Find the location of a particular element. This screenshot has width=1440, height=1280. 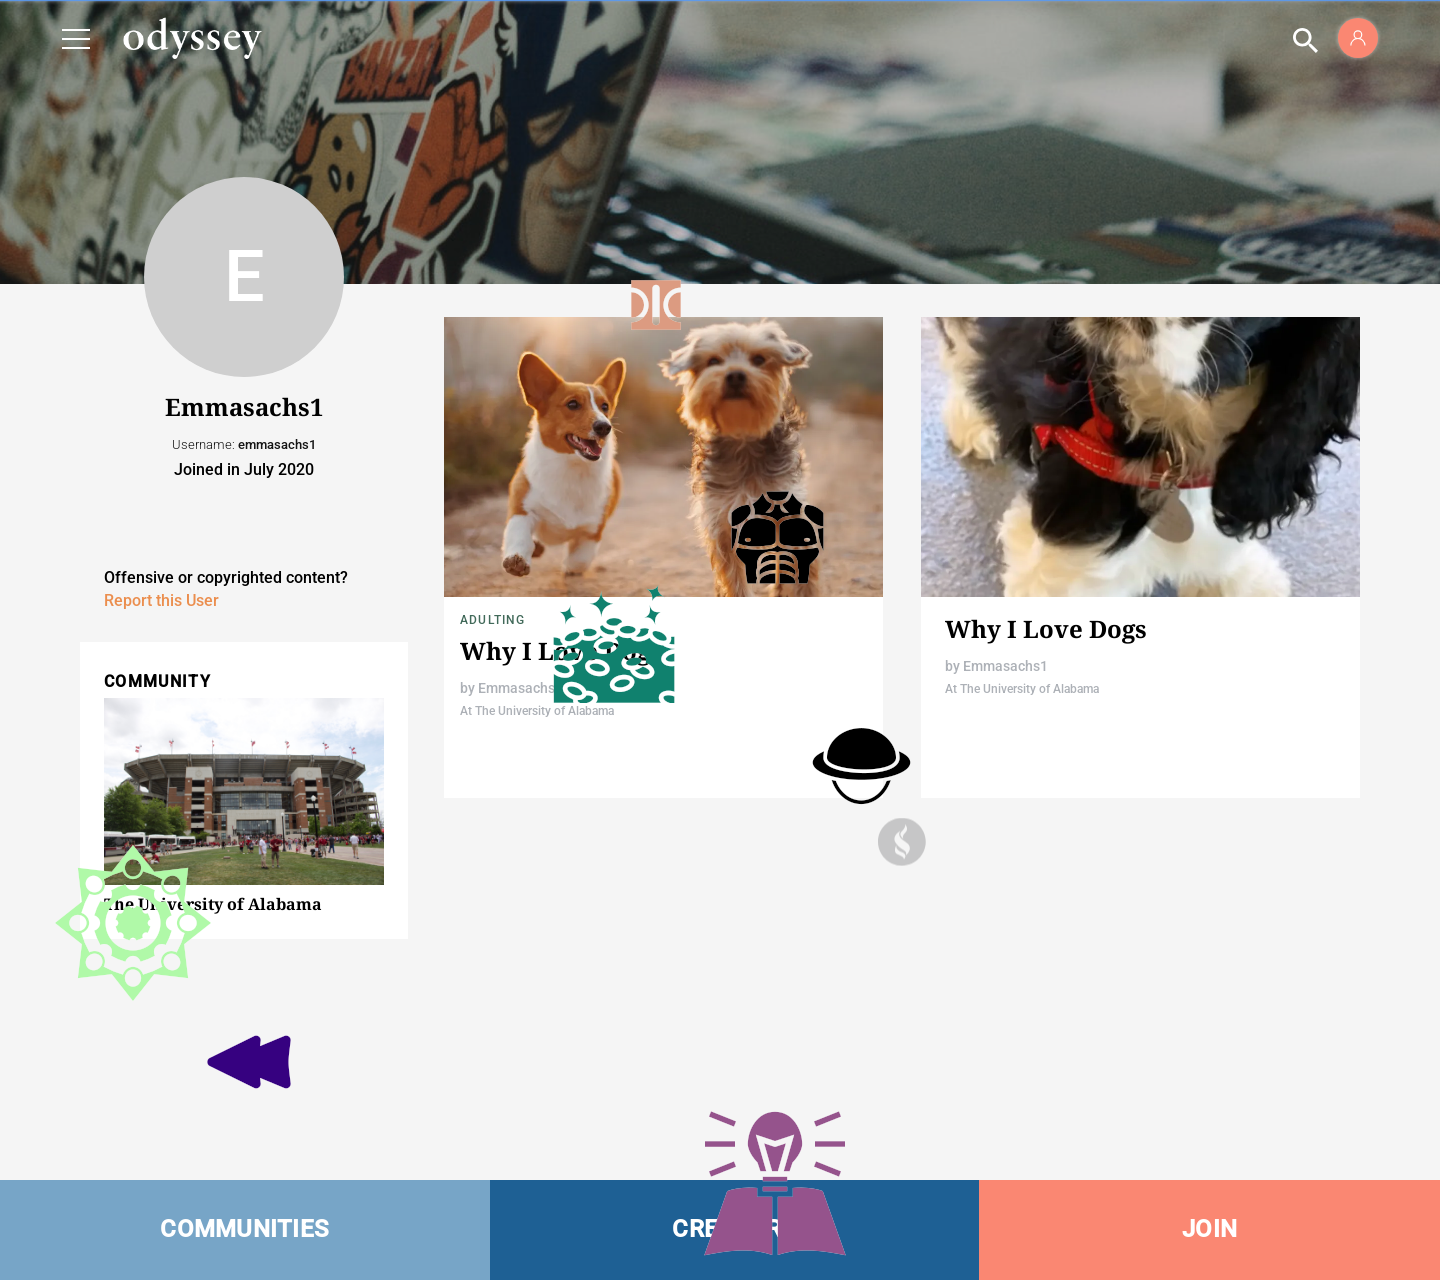

select military or soldier class is located at coordinates (861, 767).